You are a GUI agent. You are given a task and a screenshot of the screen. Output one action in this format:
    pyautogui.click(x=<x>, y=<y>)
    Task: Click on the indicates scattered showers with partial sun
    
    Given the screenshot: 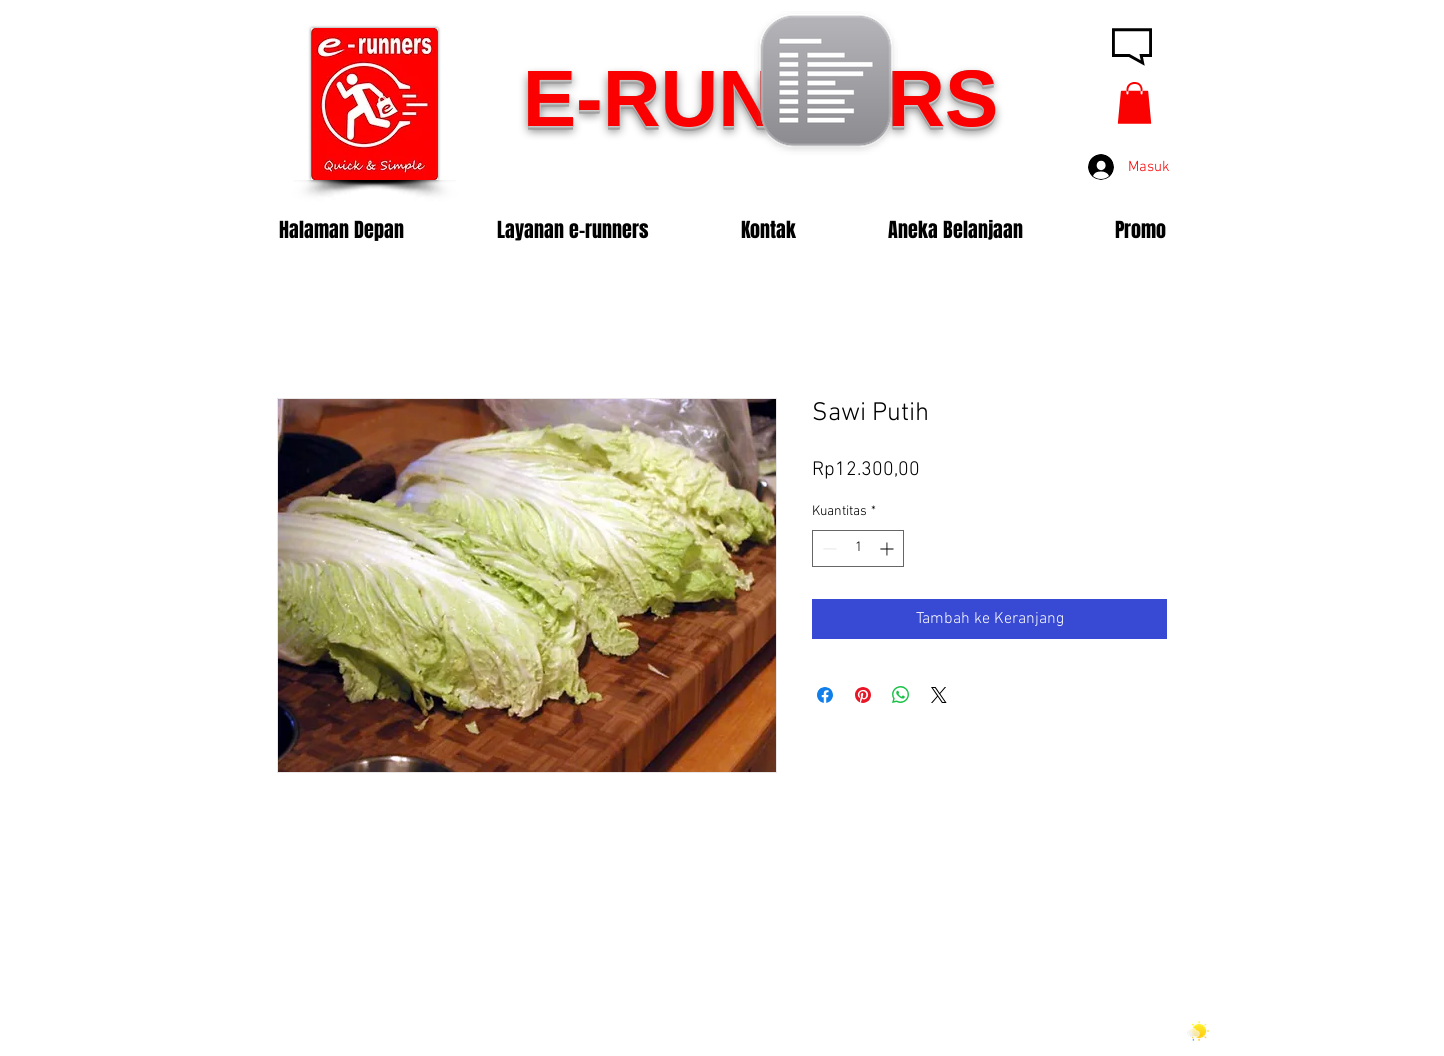 What is the action you would take?
    pyautogui.click(x=1198, y=1031)
    